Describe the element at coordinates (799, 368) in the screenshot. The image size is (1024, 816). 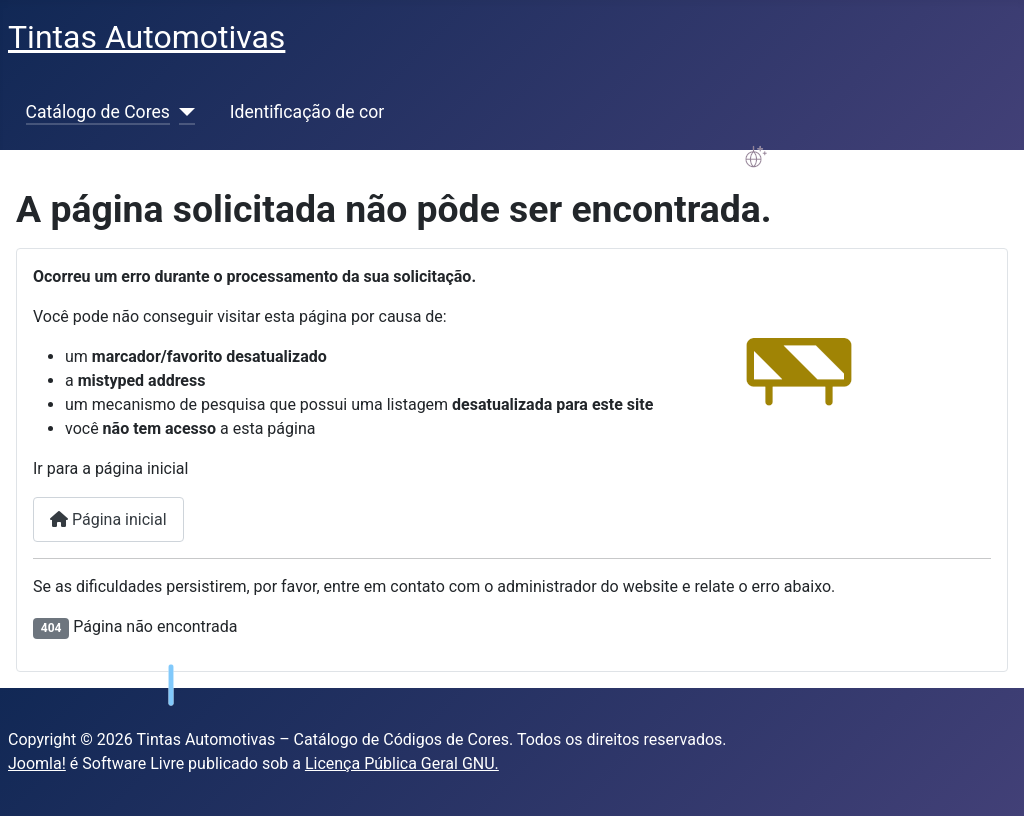
I see `indicates a blocked or restricted area` at that location.